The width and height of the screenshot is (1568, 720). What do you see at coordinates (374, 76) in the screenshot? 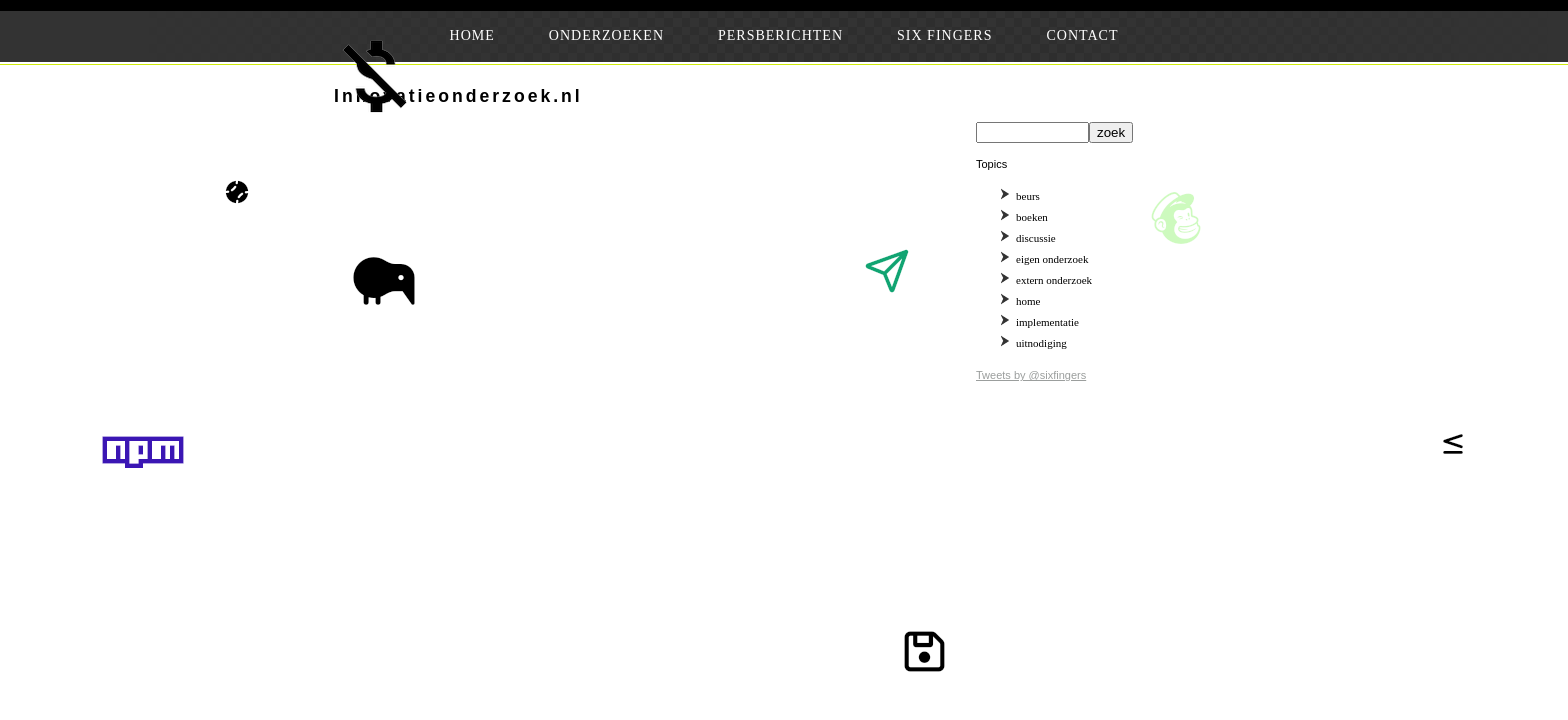
I see `indicates no cost or free item` at bounding box center [374, 76].